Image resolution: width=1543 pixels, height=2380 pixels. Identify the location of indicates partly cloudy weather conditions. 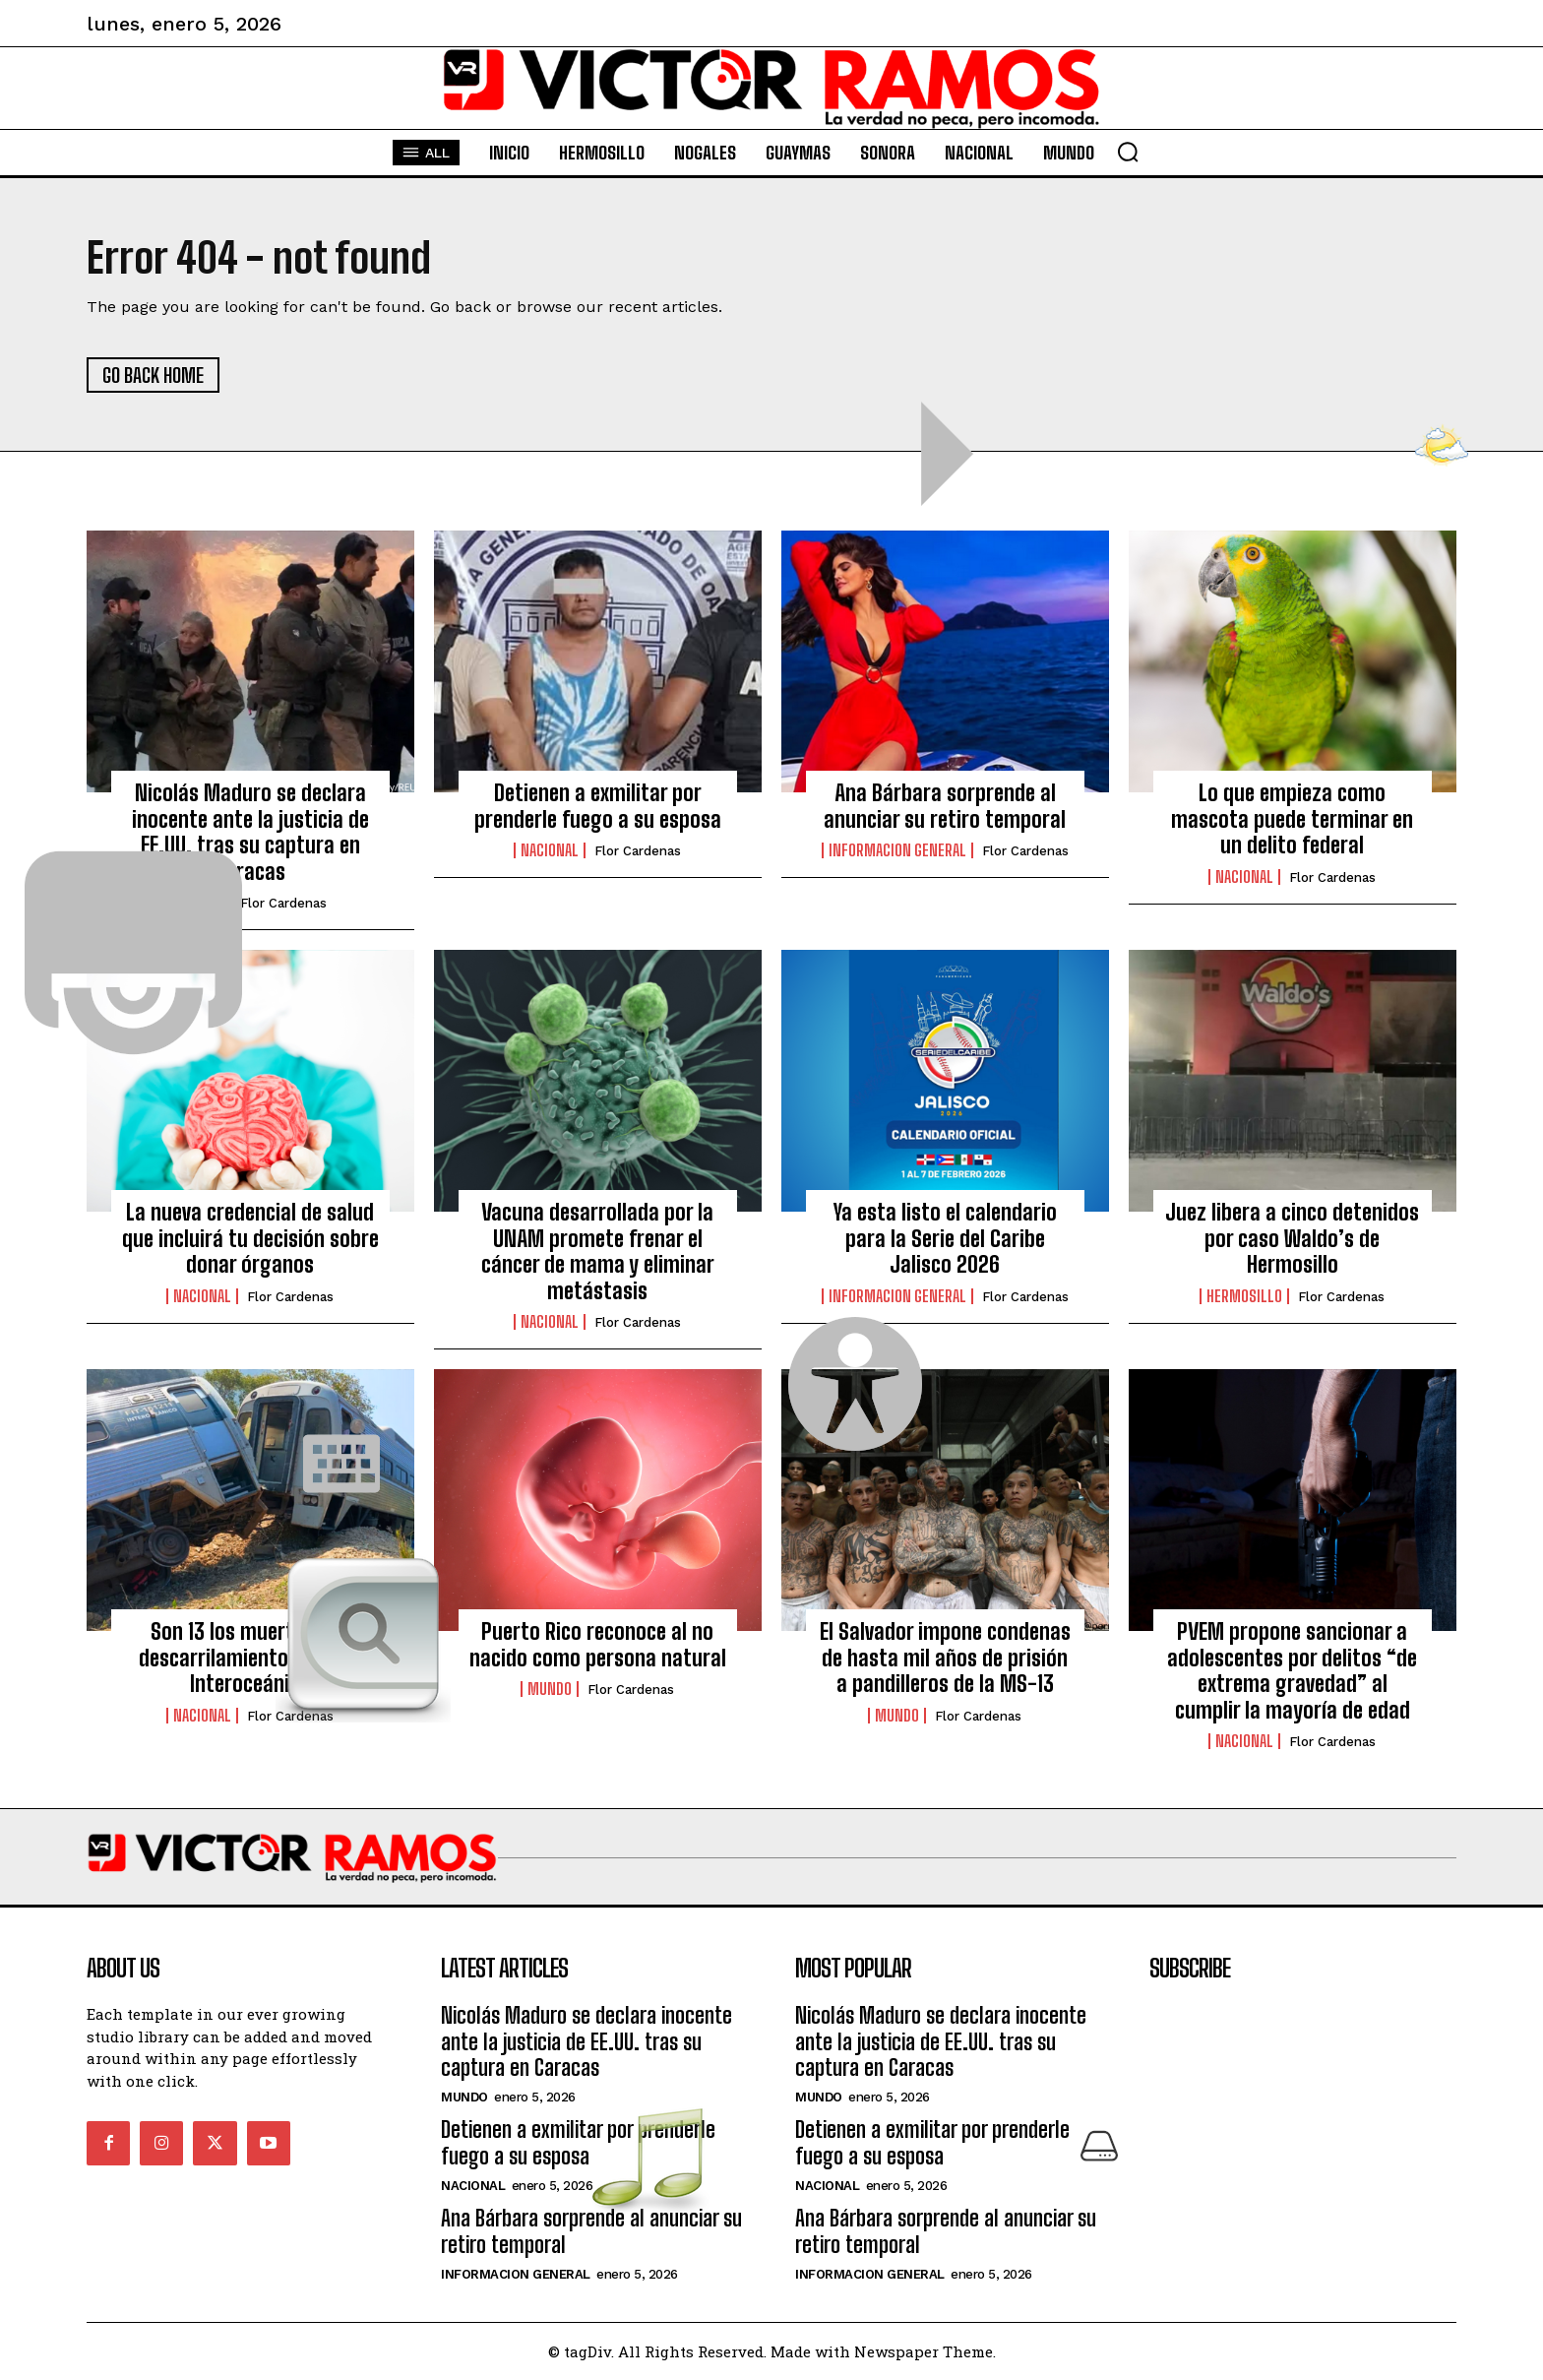
(1442, 447).